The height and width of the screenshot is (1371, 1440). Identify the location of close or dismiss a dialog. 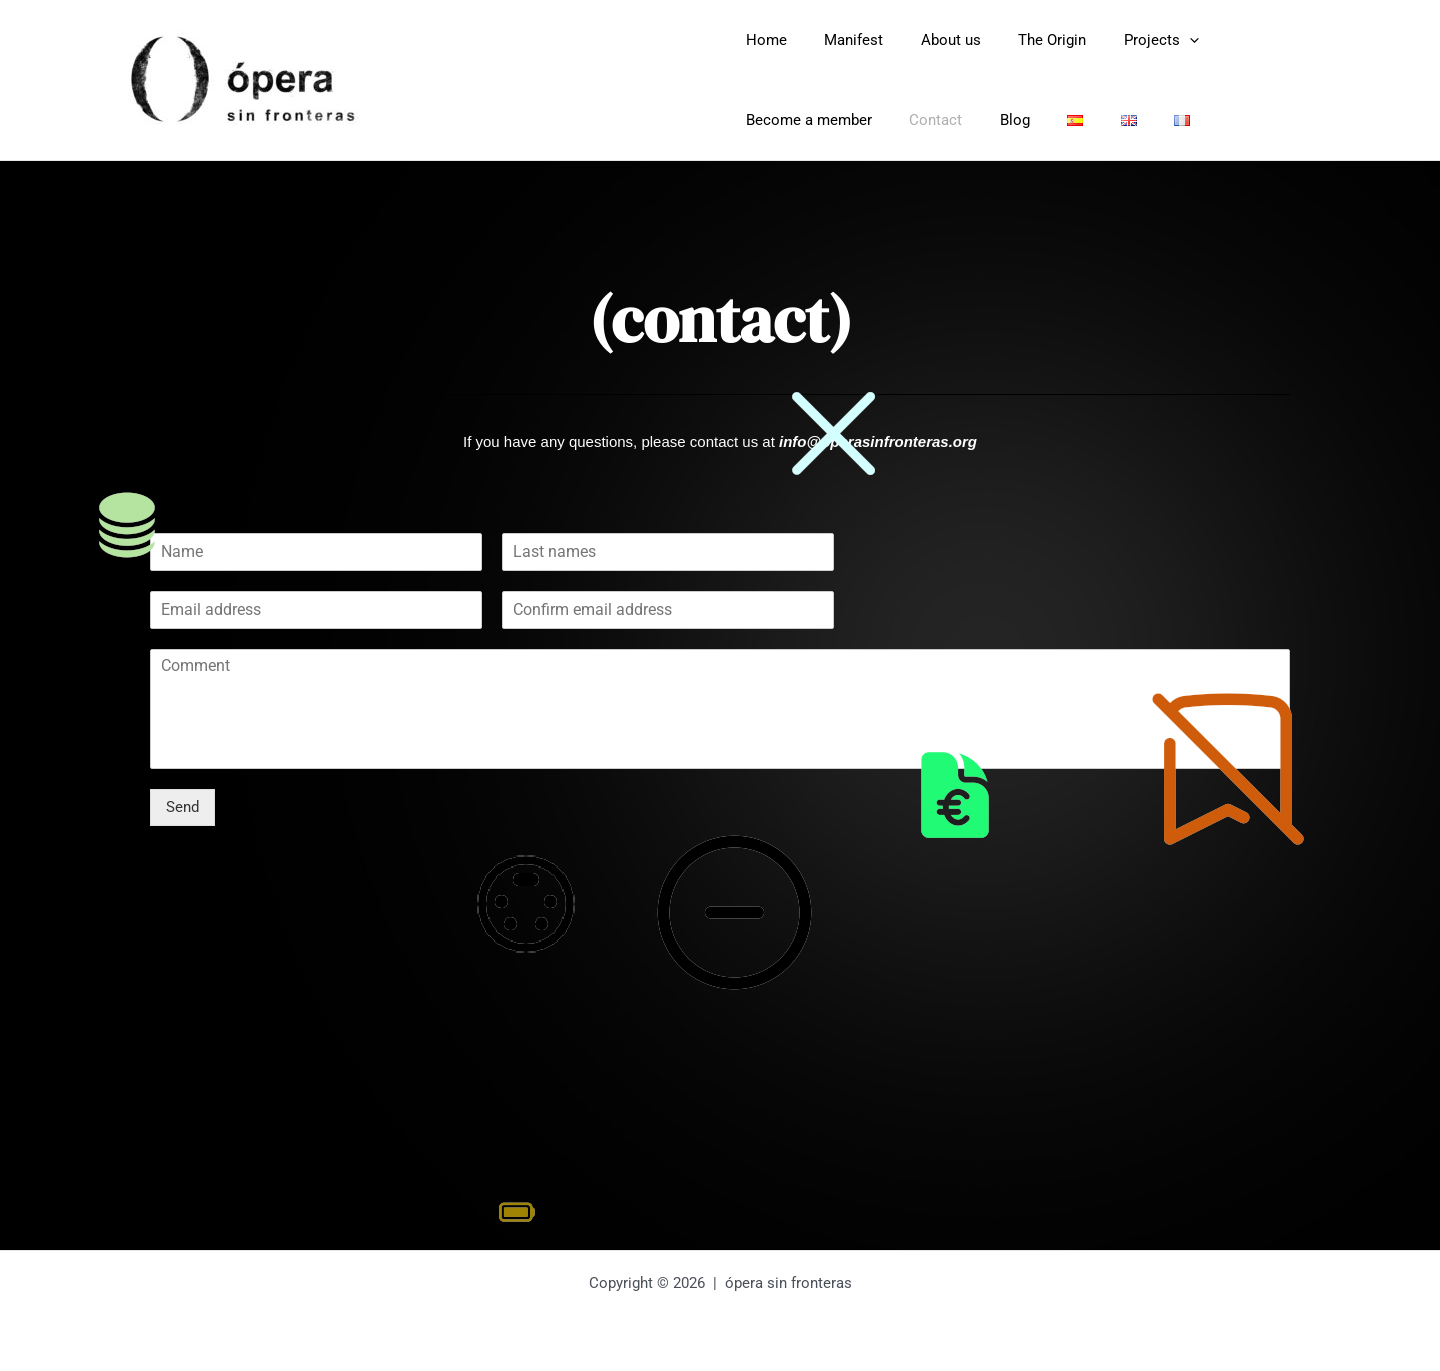
(833, 433).